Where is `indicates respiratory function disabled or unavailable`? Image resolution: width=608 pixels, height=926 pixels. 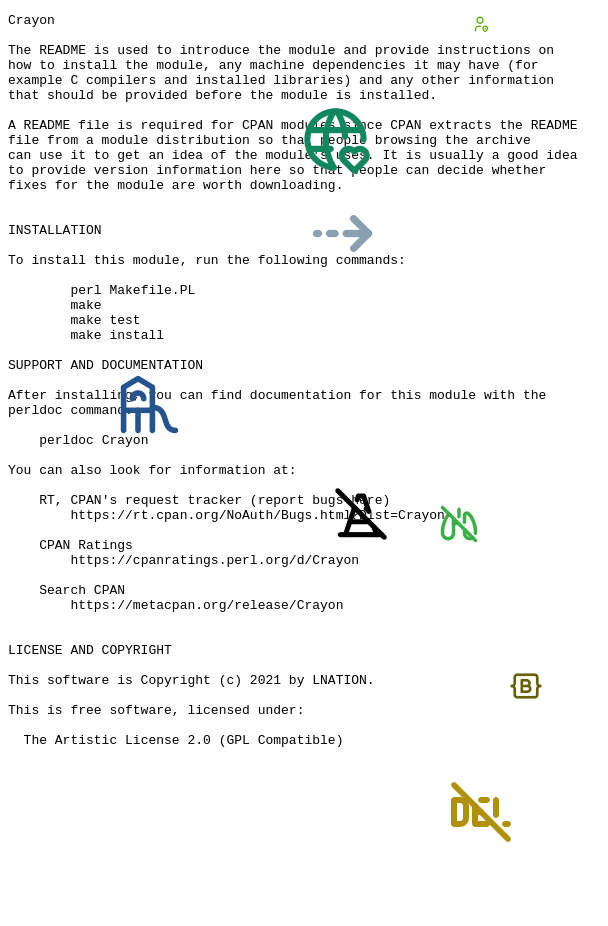 indicates respiratory function disabled or unavailable is located at coordinates (459, 524).